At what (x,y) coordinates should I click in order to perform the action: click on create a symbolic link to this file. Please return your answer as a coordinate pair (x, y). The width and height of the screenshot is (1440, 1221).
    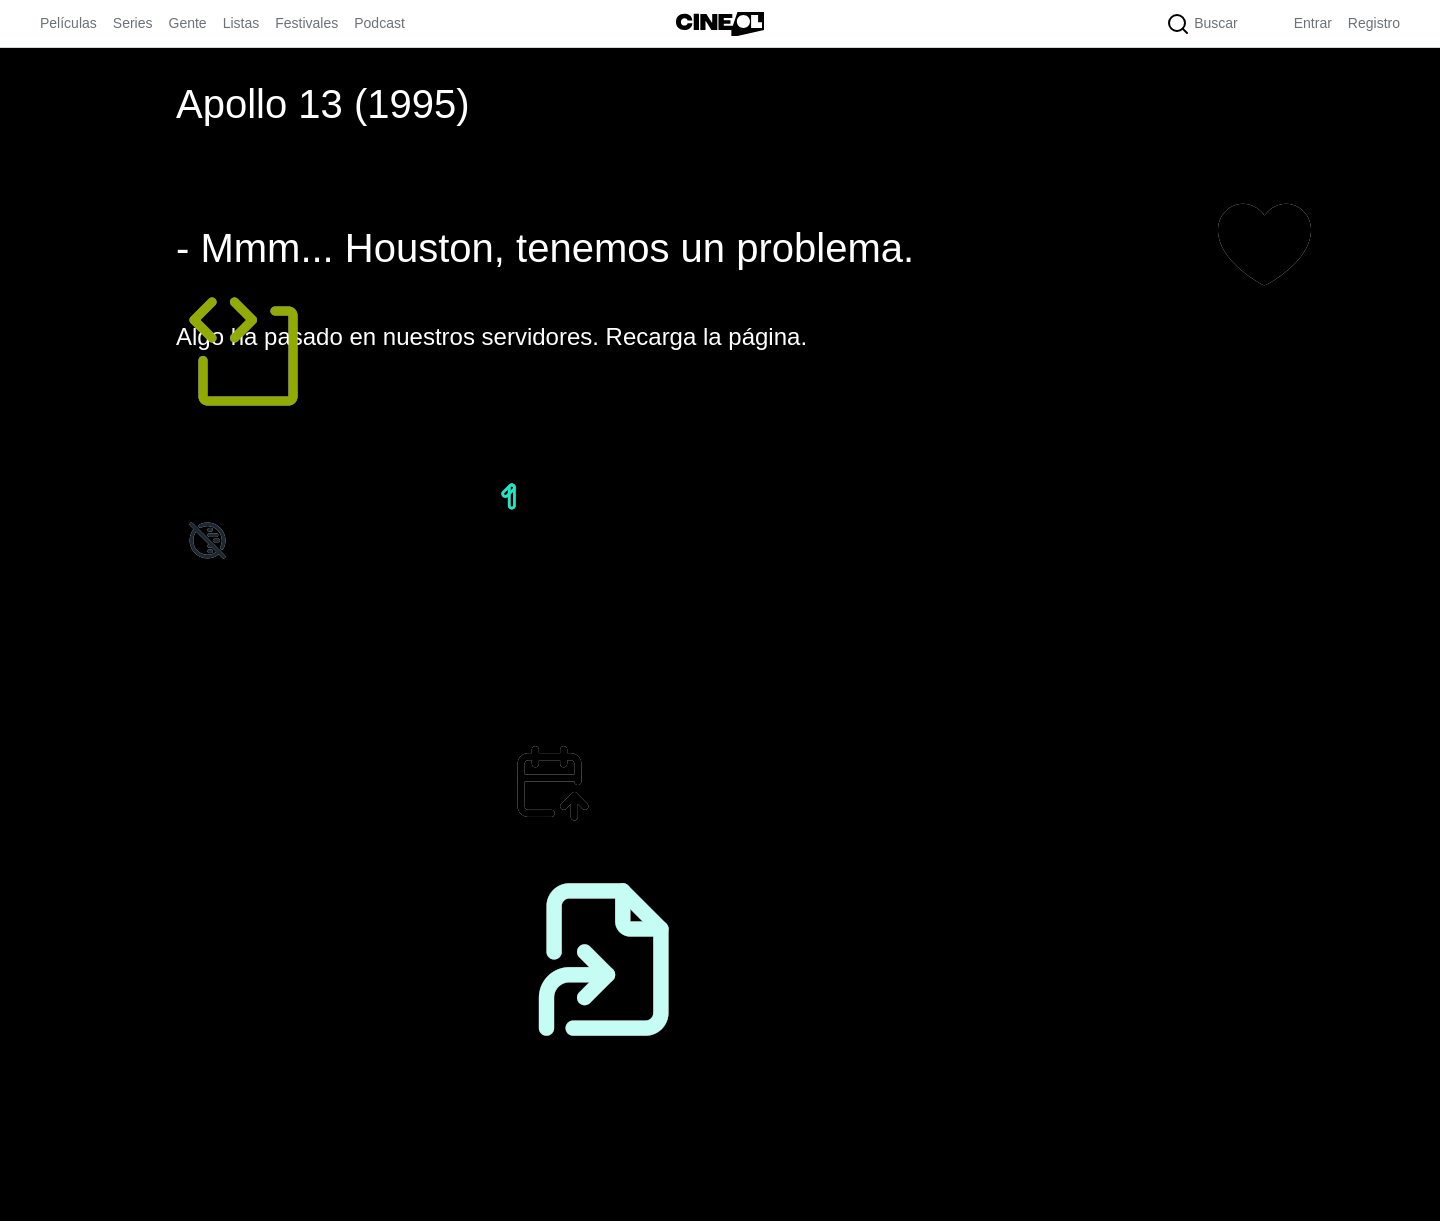
    Looking at the image, I should click on (607, 959).